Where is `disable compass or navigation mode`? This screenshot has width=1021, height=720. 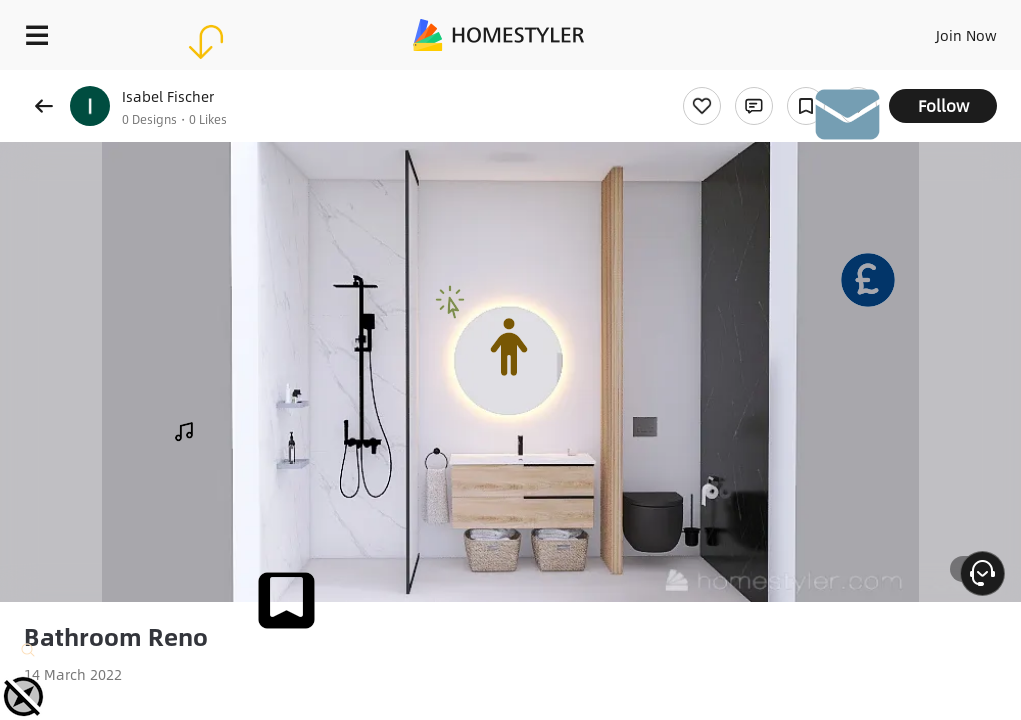
disable compass or navigation mode is located at coordinates (23, 696).